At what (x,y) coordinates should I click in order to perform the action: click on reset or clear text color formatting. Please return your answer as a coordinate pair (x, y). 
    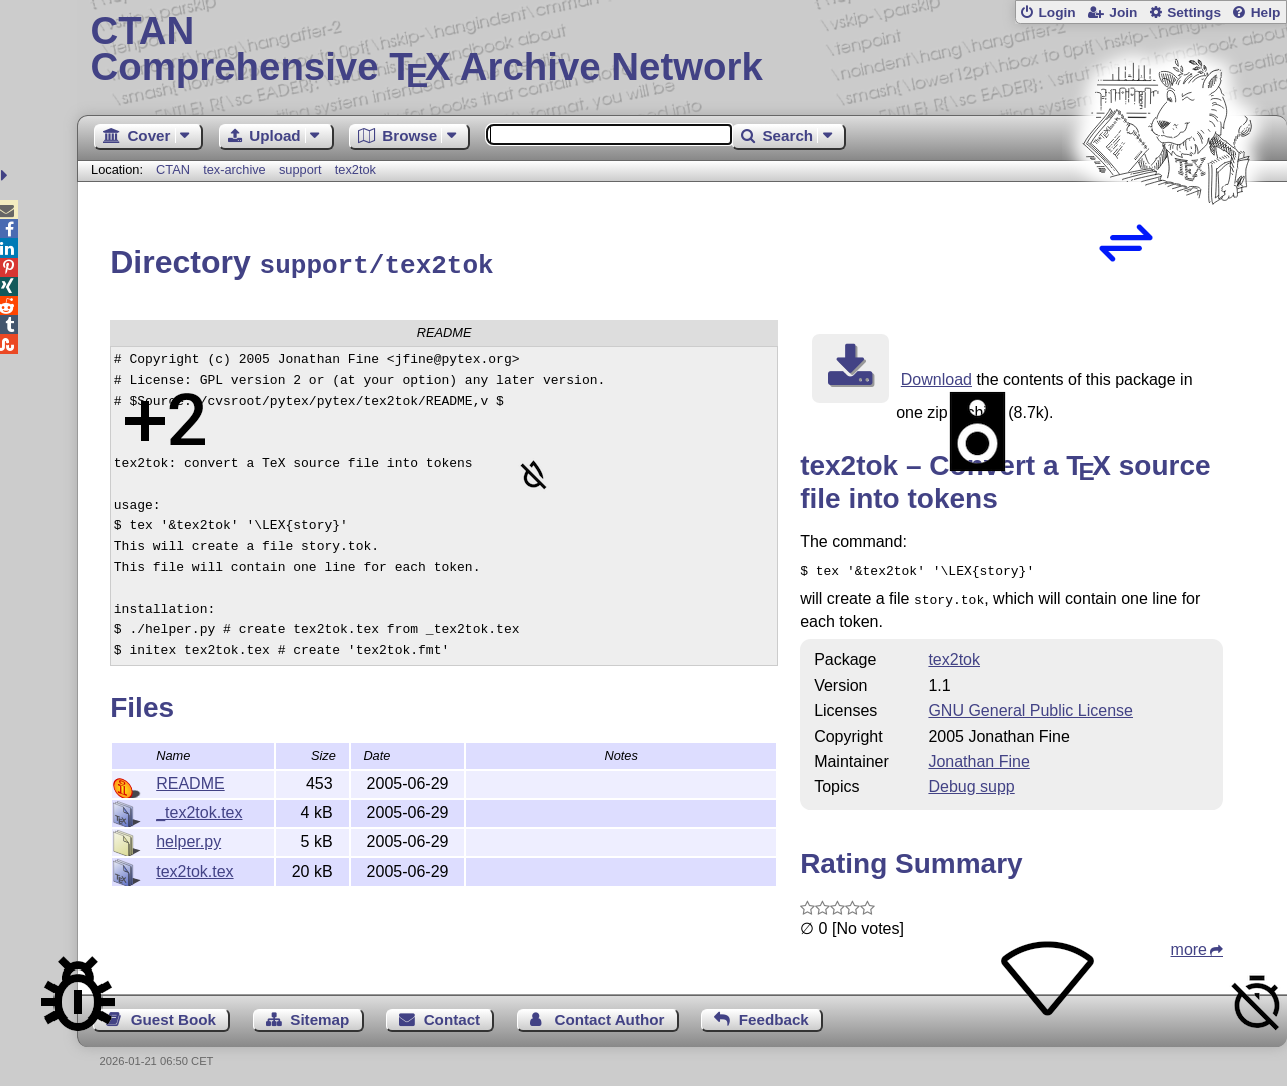
    Looking at the image, I should click on (533, 474).